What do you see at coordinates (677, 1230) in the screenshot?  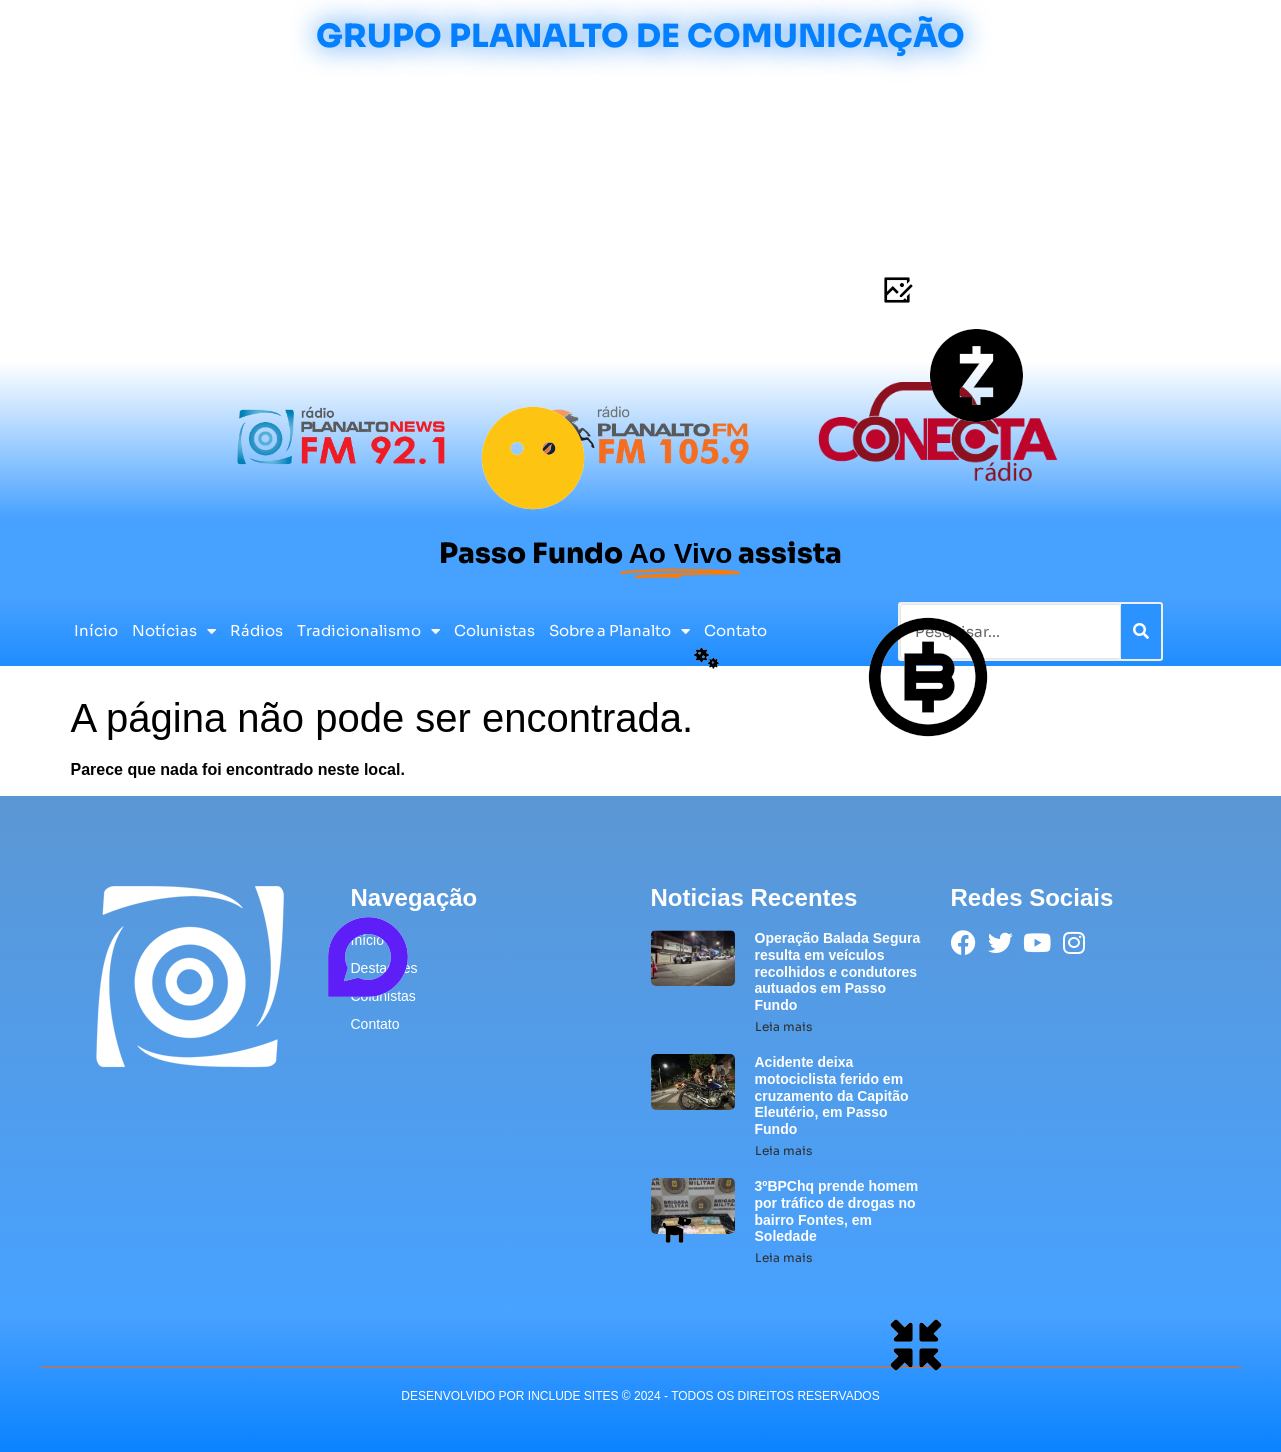 I see `view pet-related services or features` at bounding box center [677, 1230].